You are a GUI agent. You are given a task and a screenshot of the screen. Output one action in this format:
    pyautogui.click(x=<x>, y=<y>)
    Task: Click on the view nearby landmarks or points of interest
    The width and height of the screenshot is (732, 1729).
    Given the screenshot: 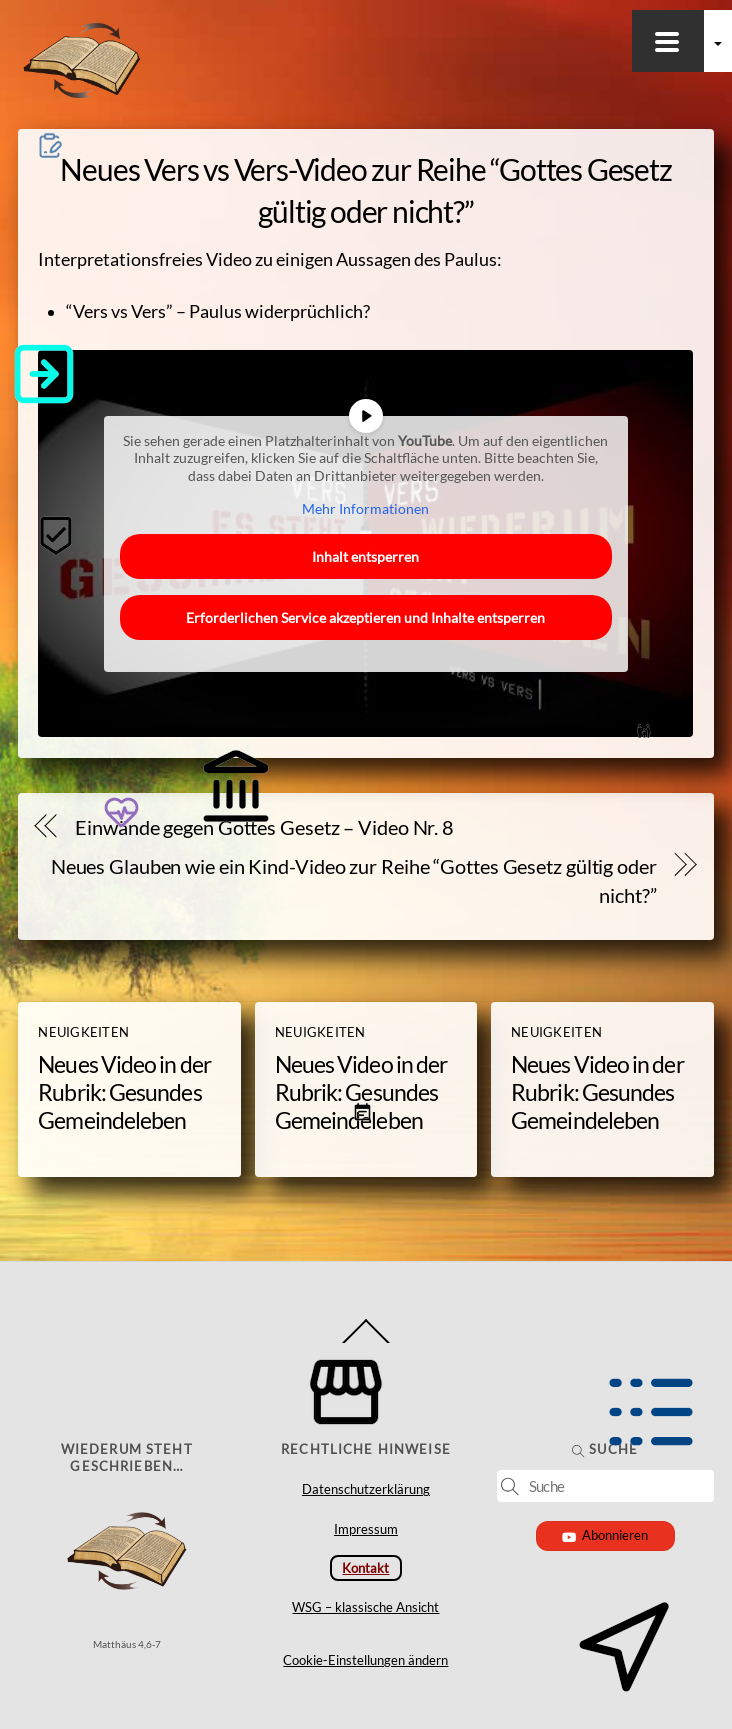 What is the action you would take?
    pyautogui.click(x=236, y=786)
    